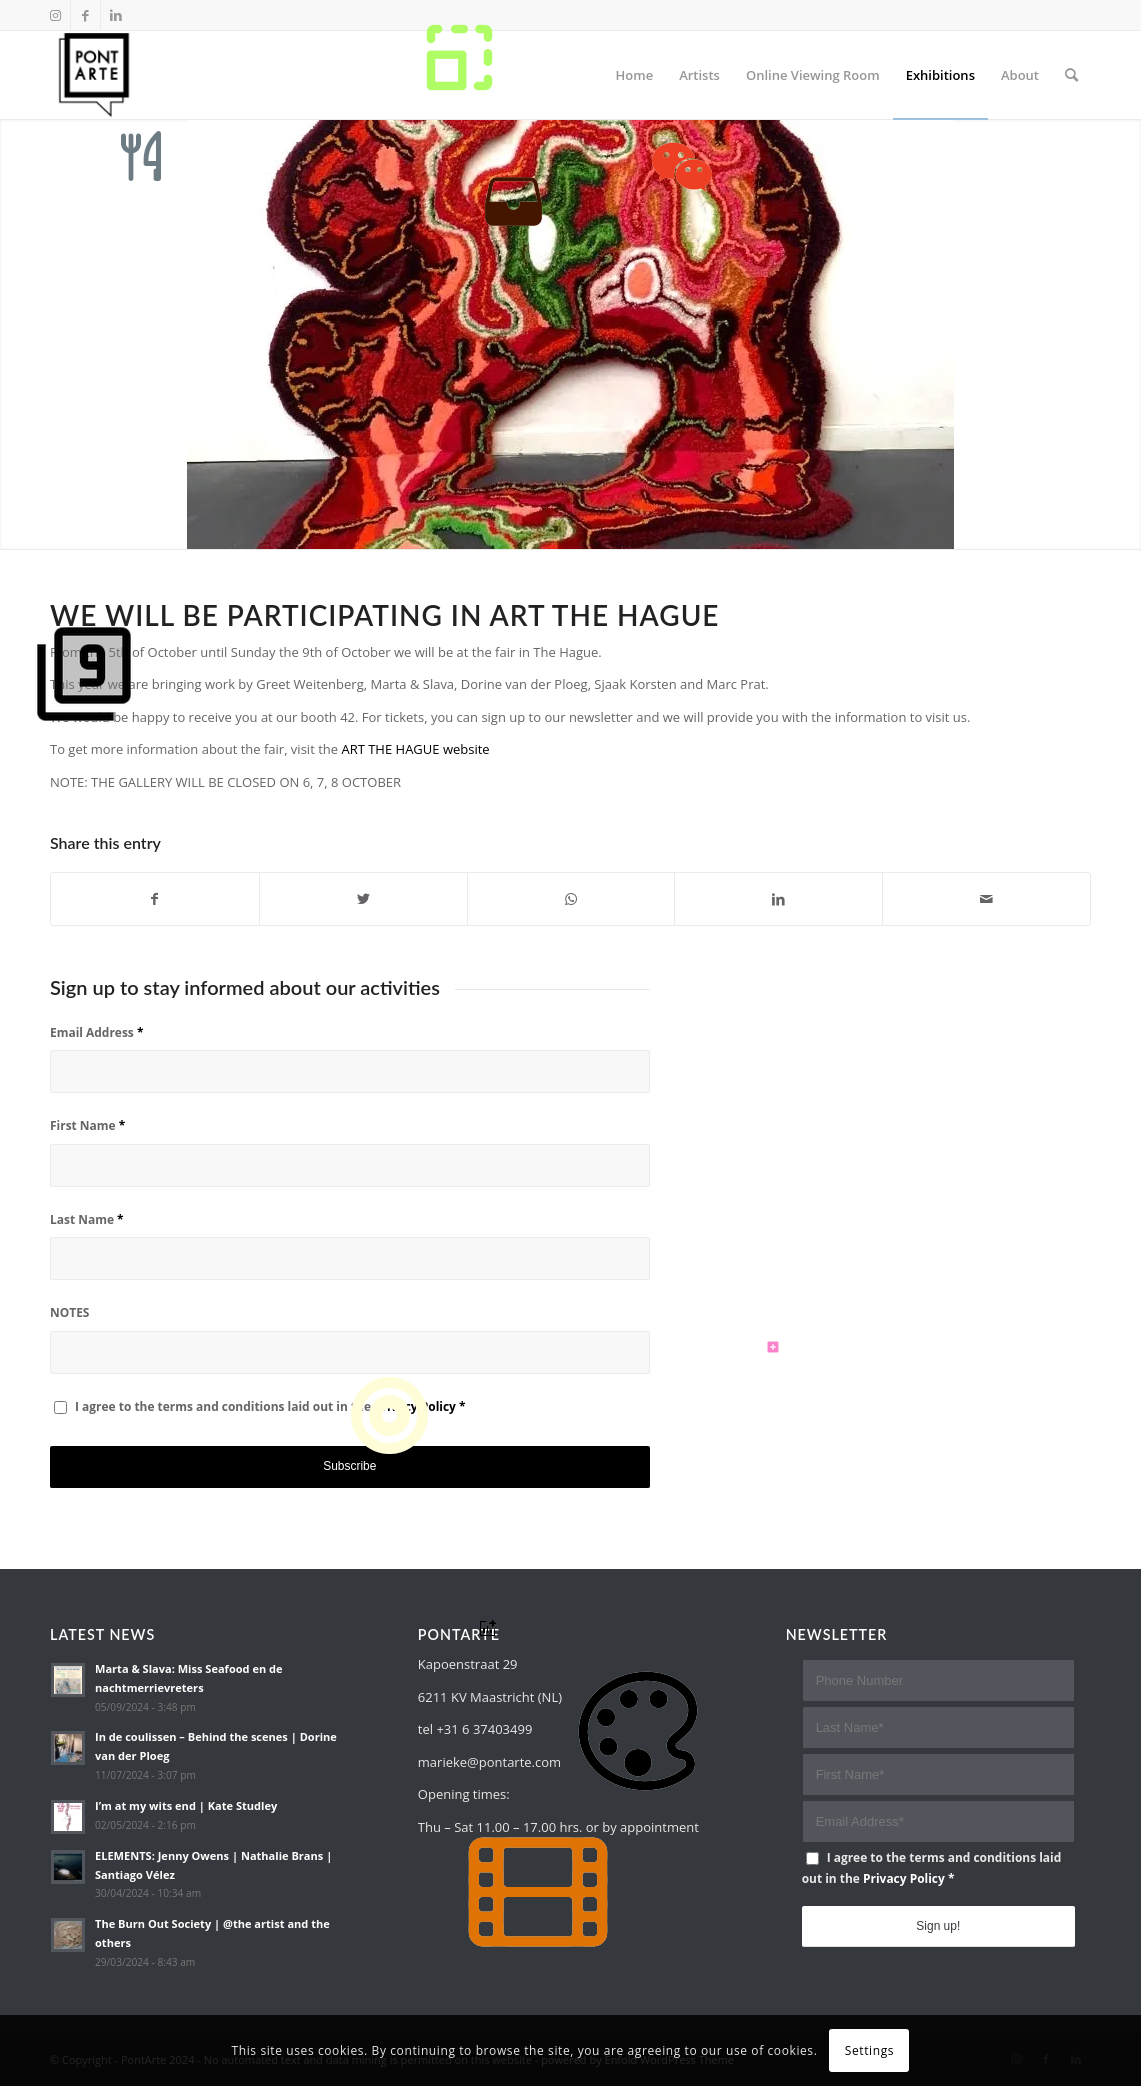 The height and width of the screenshot is (2086, 1141). Describe the element at coordinates (538, 1892) in the screenshot. I see `access video or film content` at that location.